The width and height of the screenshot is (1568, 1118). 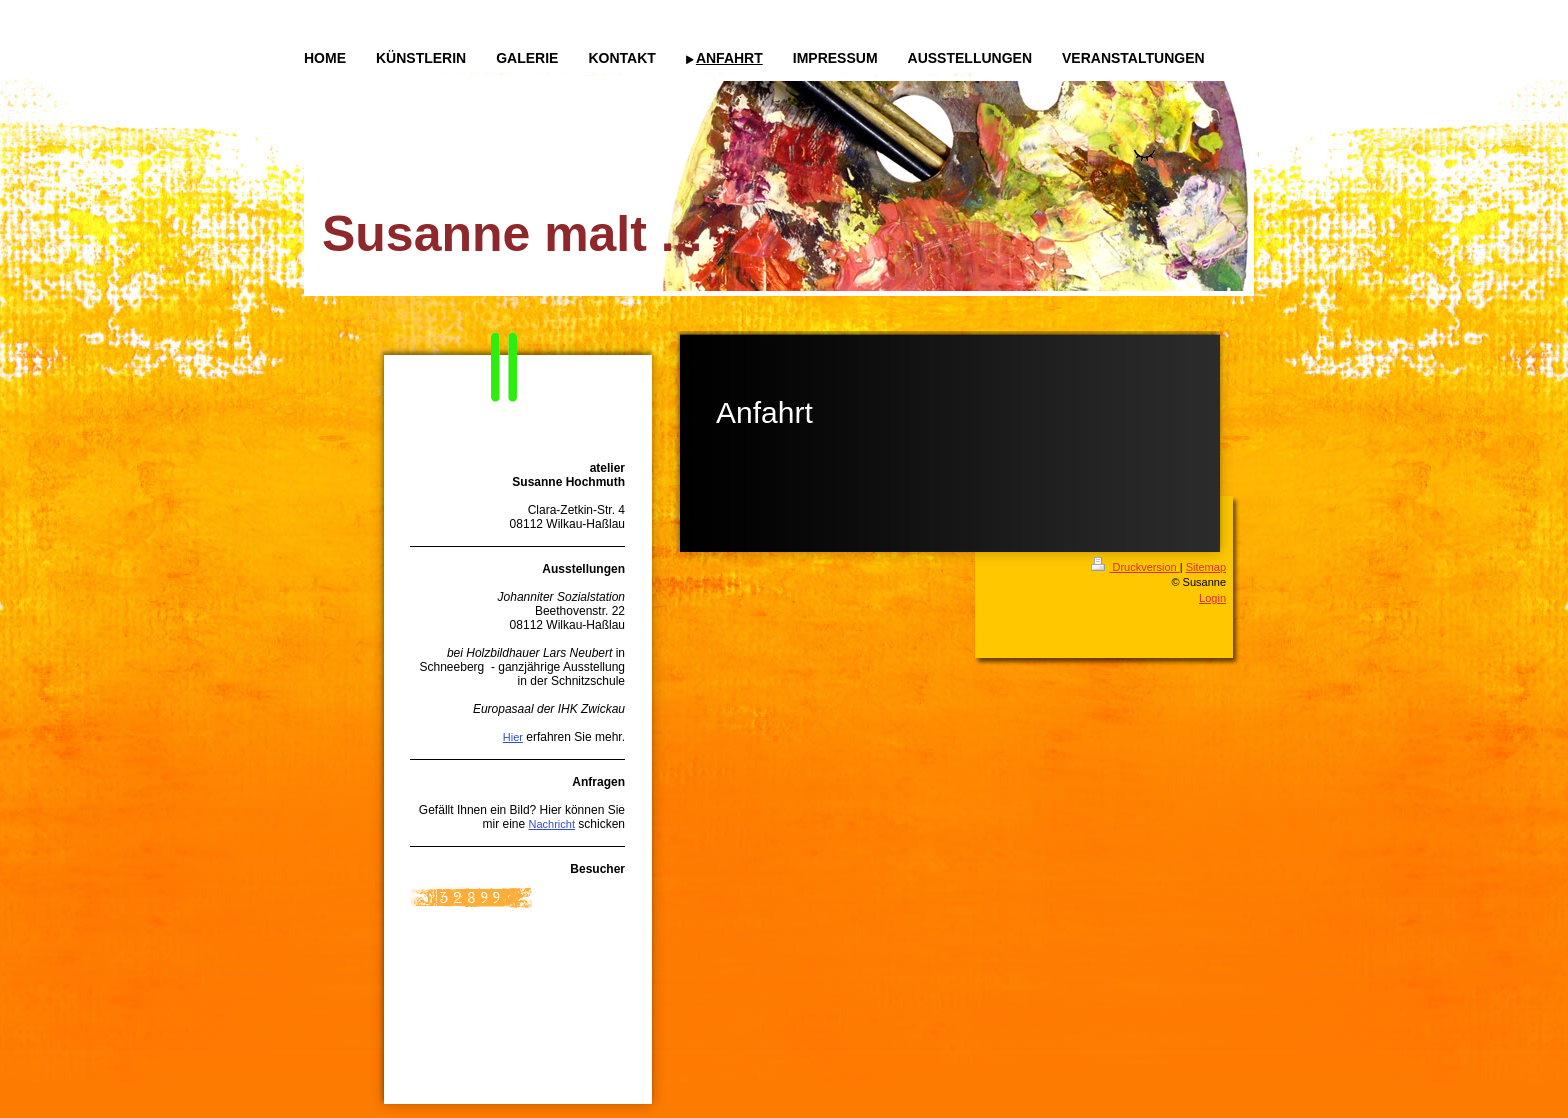 What do you see at coordinates (504, 367) in the screenshot?
I see `indicates a count of two items` at bounding box center [504, 367].